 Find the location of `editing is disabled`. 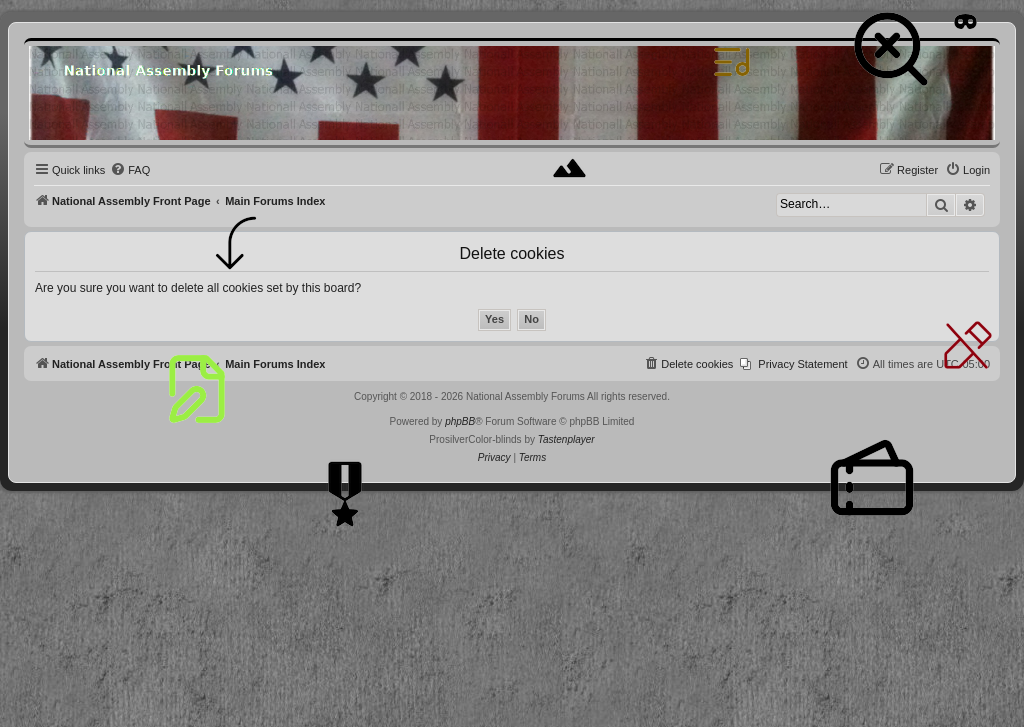

editing is disabled is located at coordinates (967, 346).